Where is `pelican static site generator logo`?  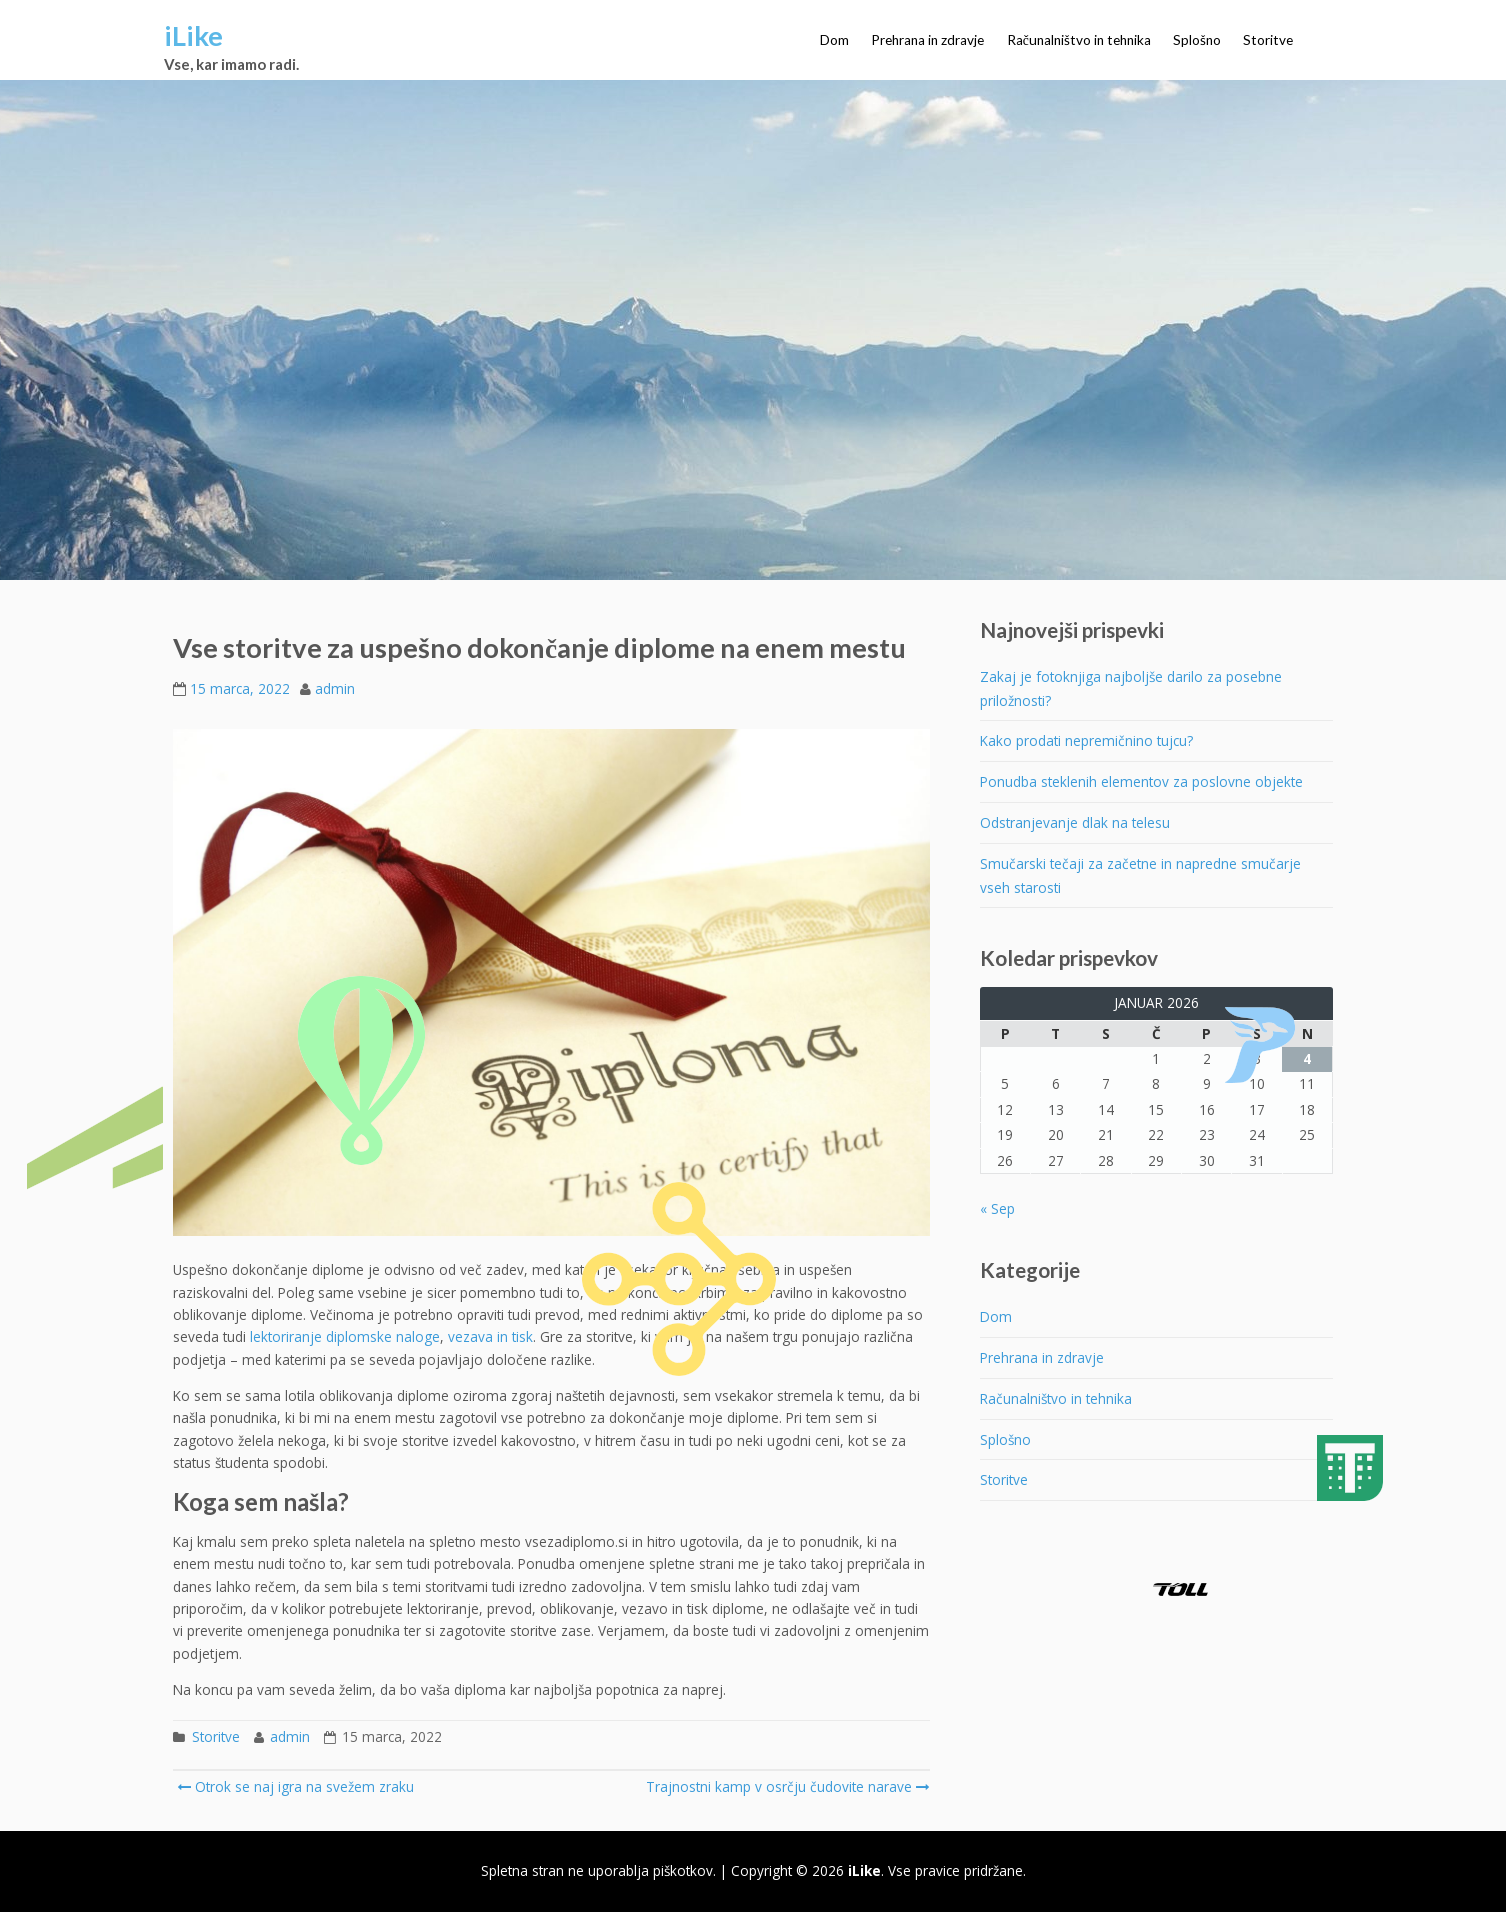 pelican static site generator logo is located at coordinates (1260, 1045).